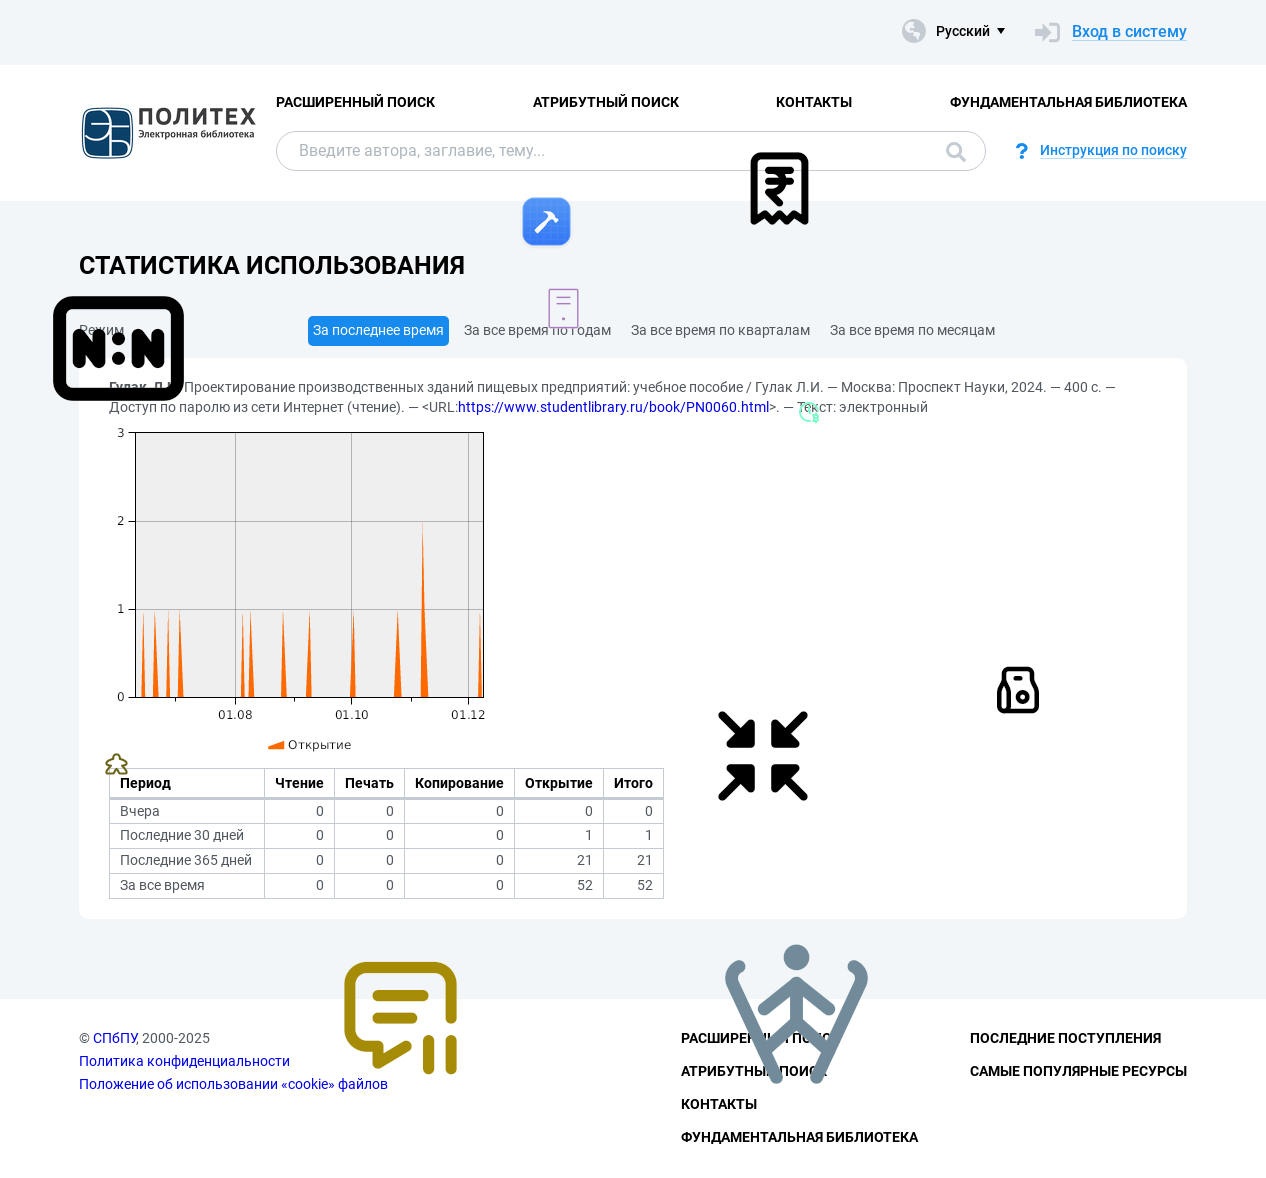  Describe the element at coordinates (563, 308) in the screenshot. I see `access server or desktop computer settings` at that location.